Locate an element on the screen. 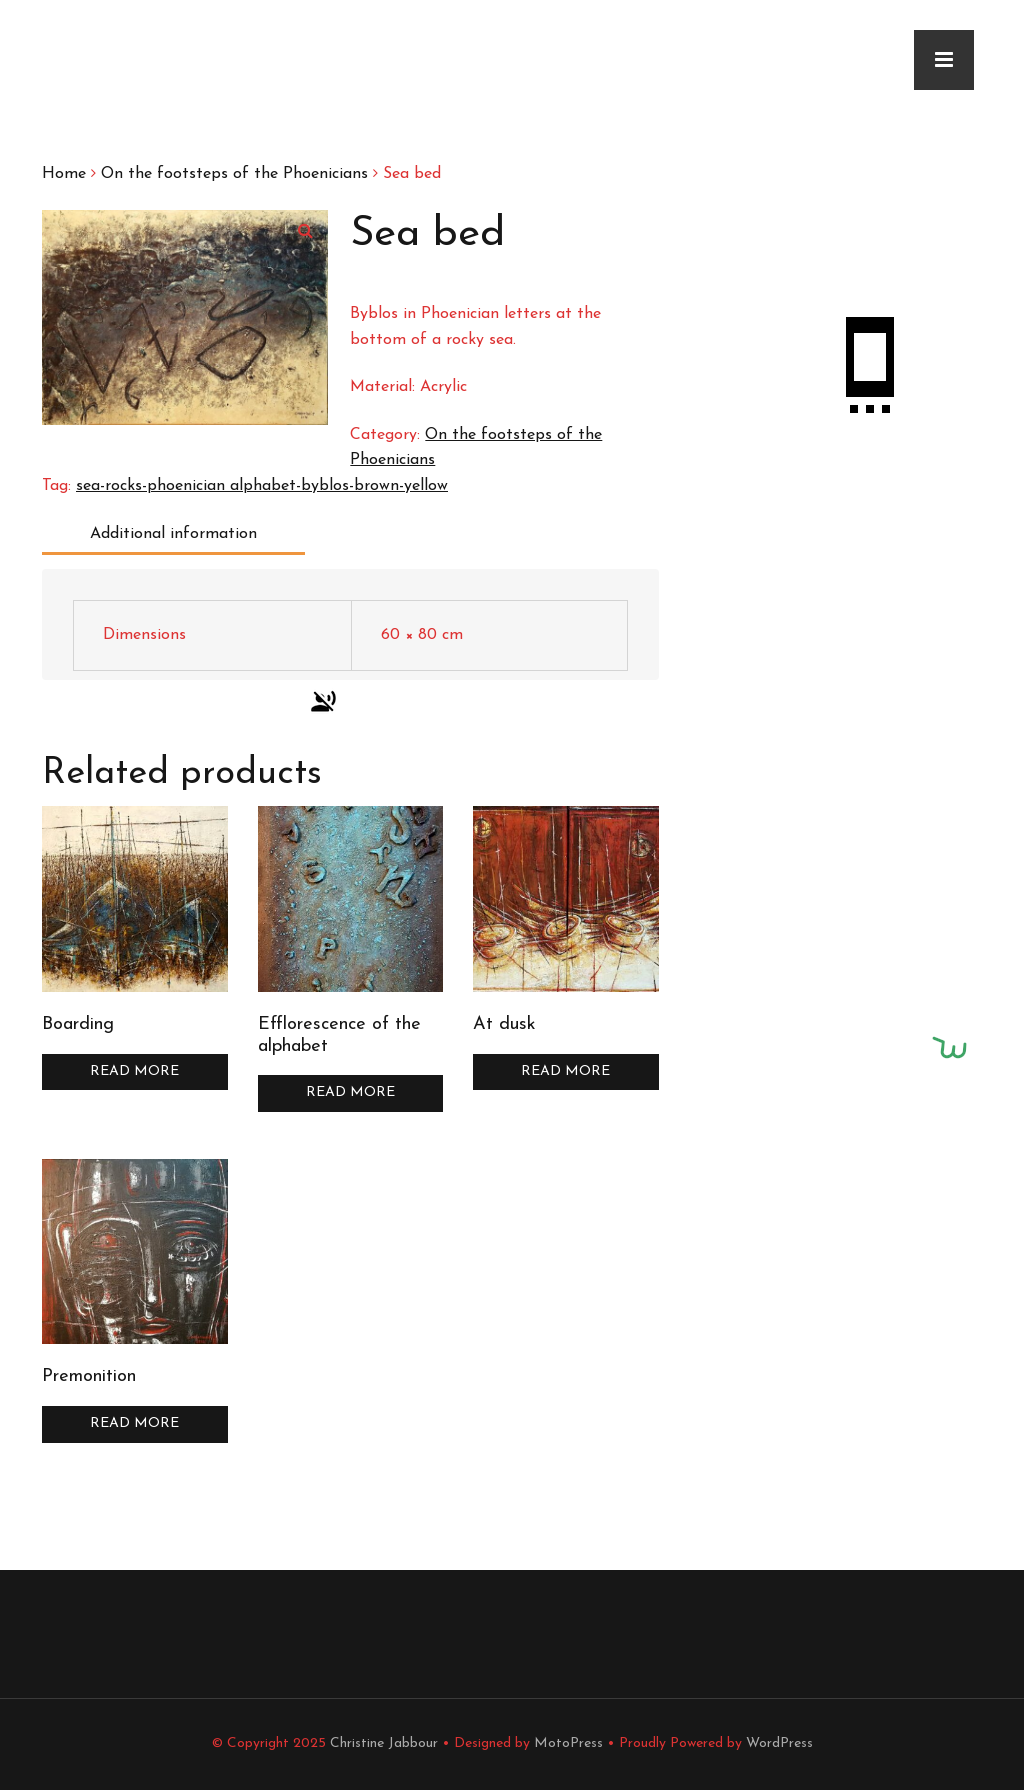  open the Wish shopping app is located at coordinates (949, 1047).